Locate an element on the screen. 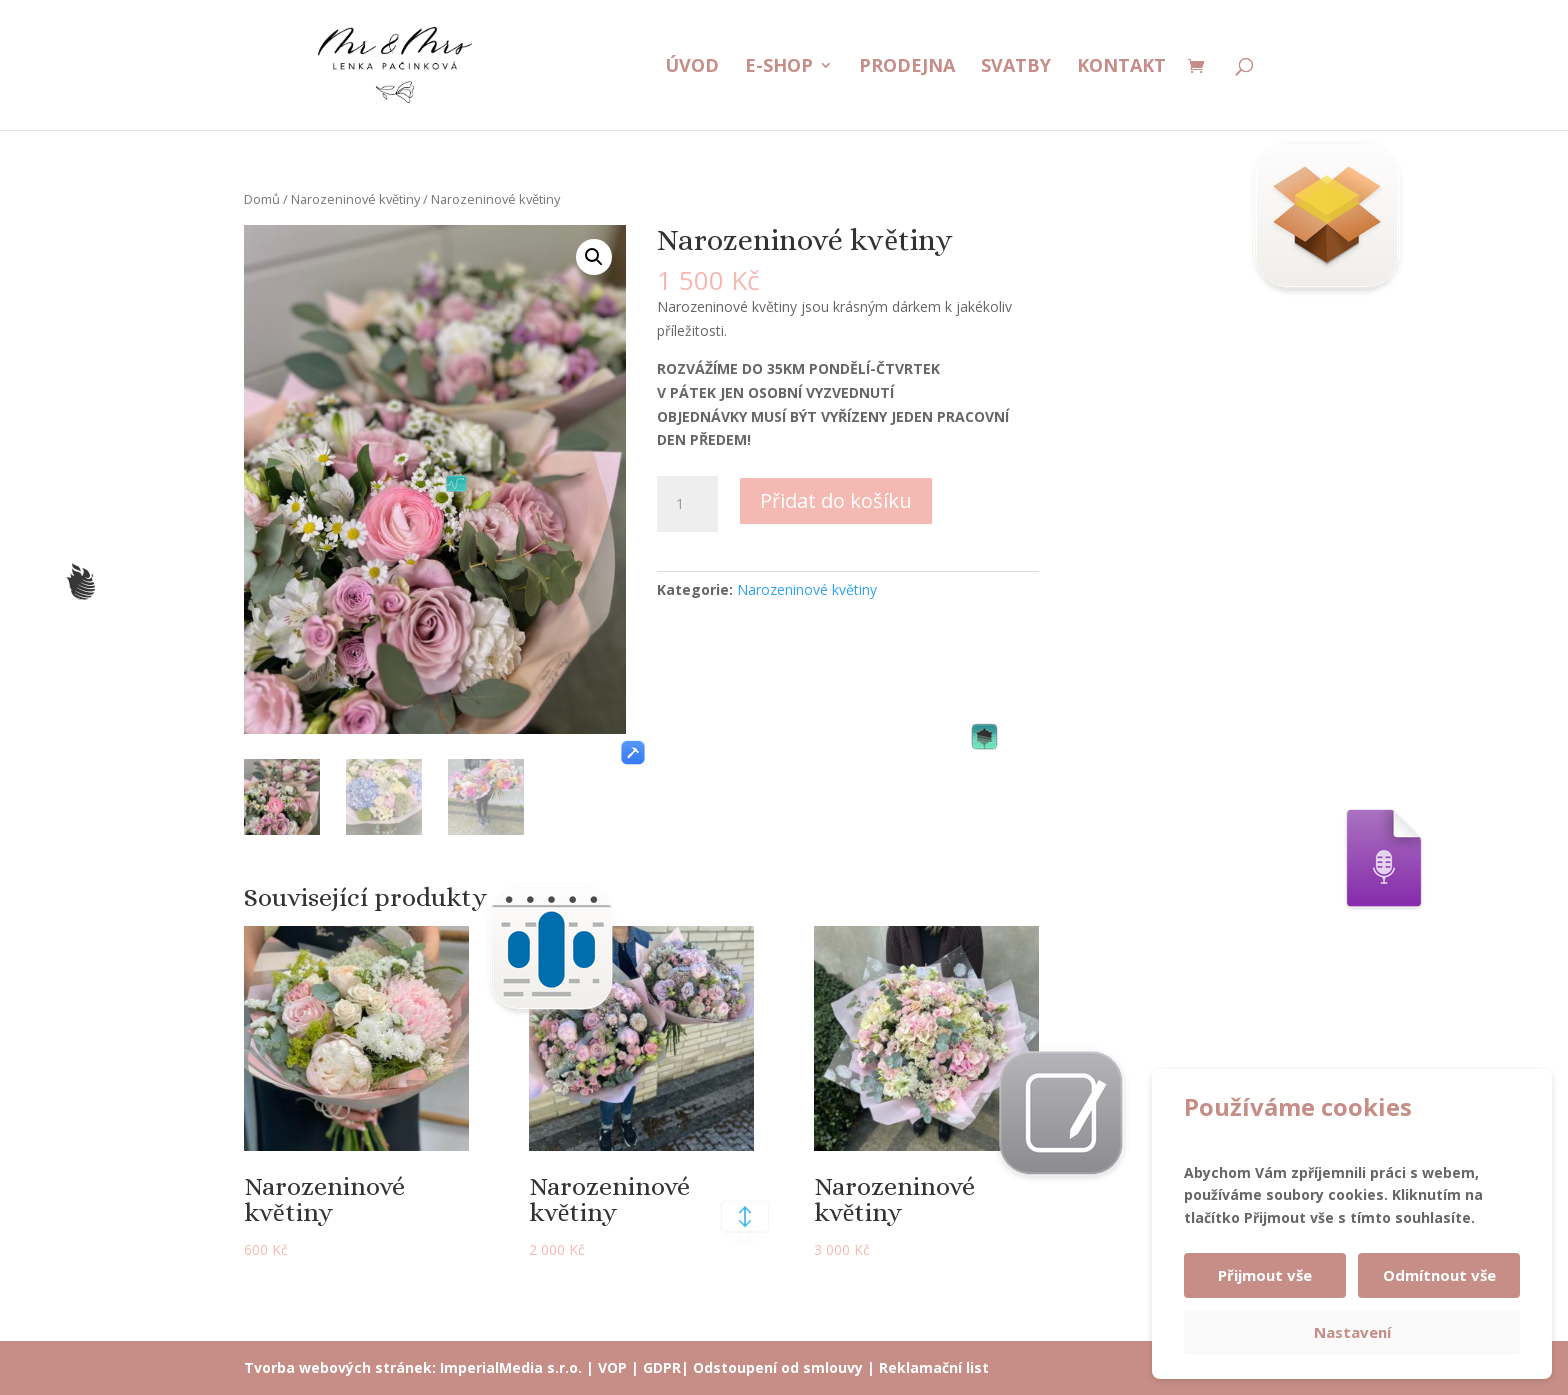 This screenshot has height=1395, width=1568. open psensor temperature monitoring app is located at coordinates (456, 483).